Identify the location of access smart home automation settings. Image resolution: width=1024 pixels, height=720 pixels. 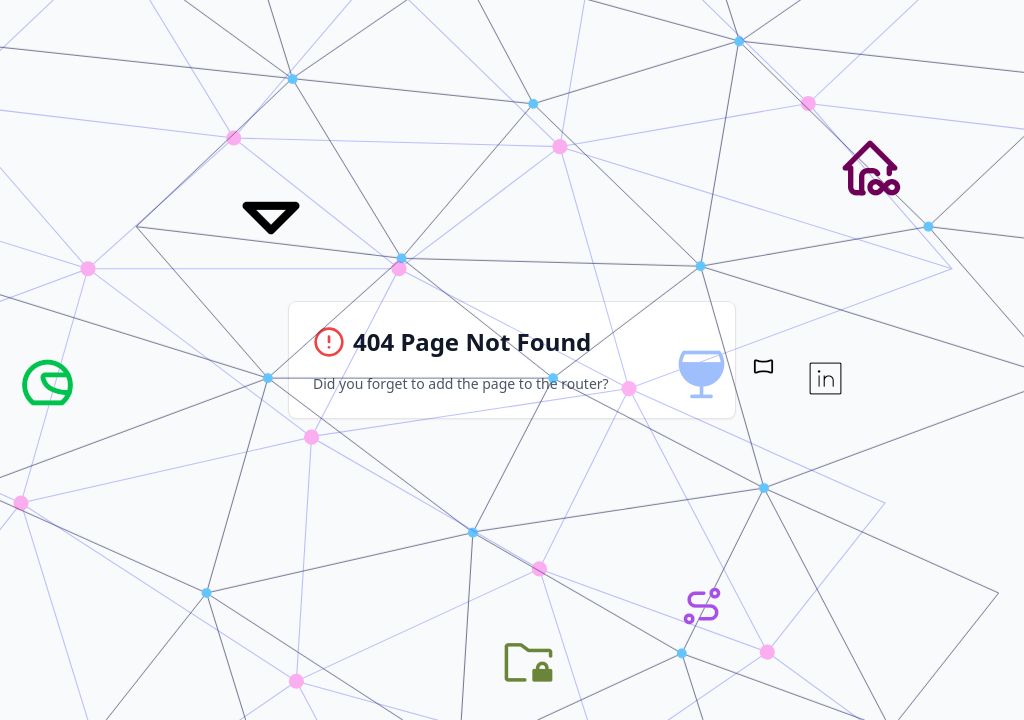
(870, 168).